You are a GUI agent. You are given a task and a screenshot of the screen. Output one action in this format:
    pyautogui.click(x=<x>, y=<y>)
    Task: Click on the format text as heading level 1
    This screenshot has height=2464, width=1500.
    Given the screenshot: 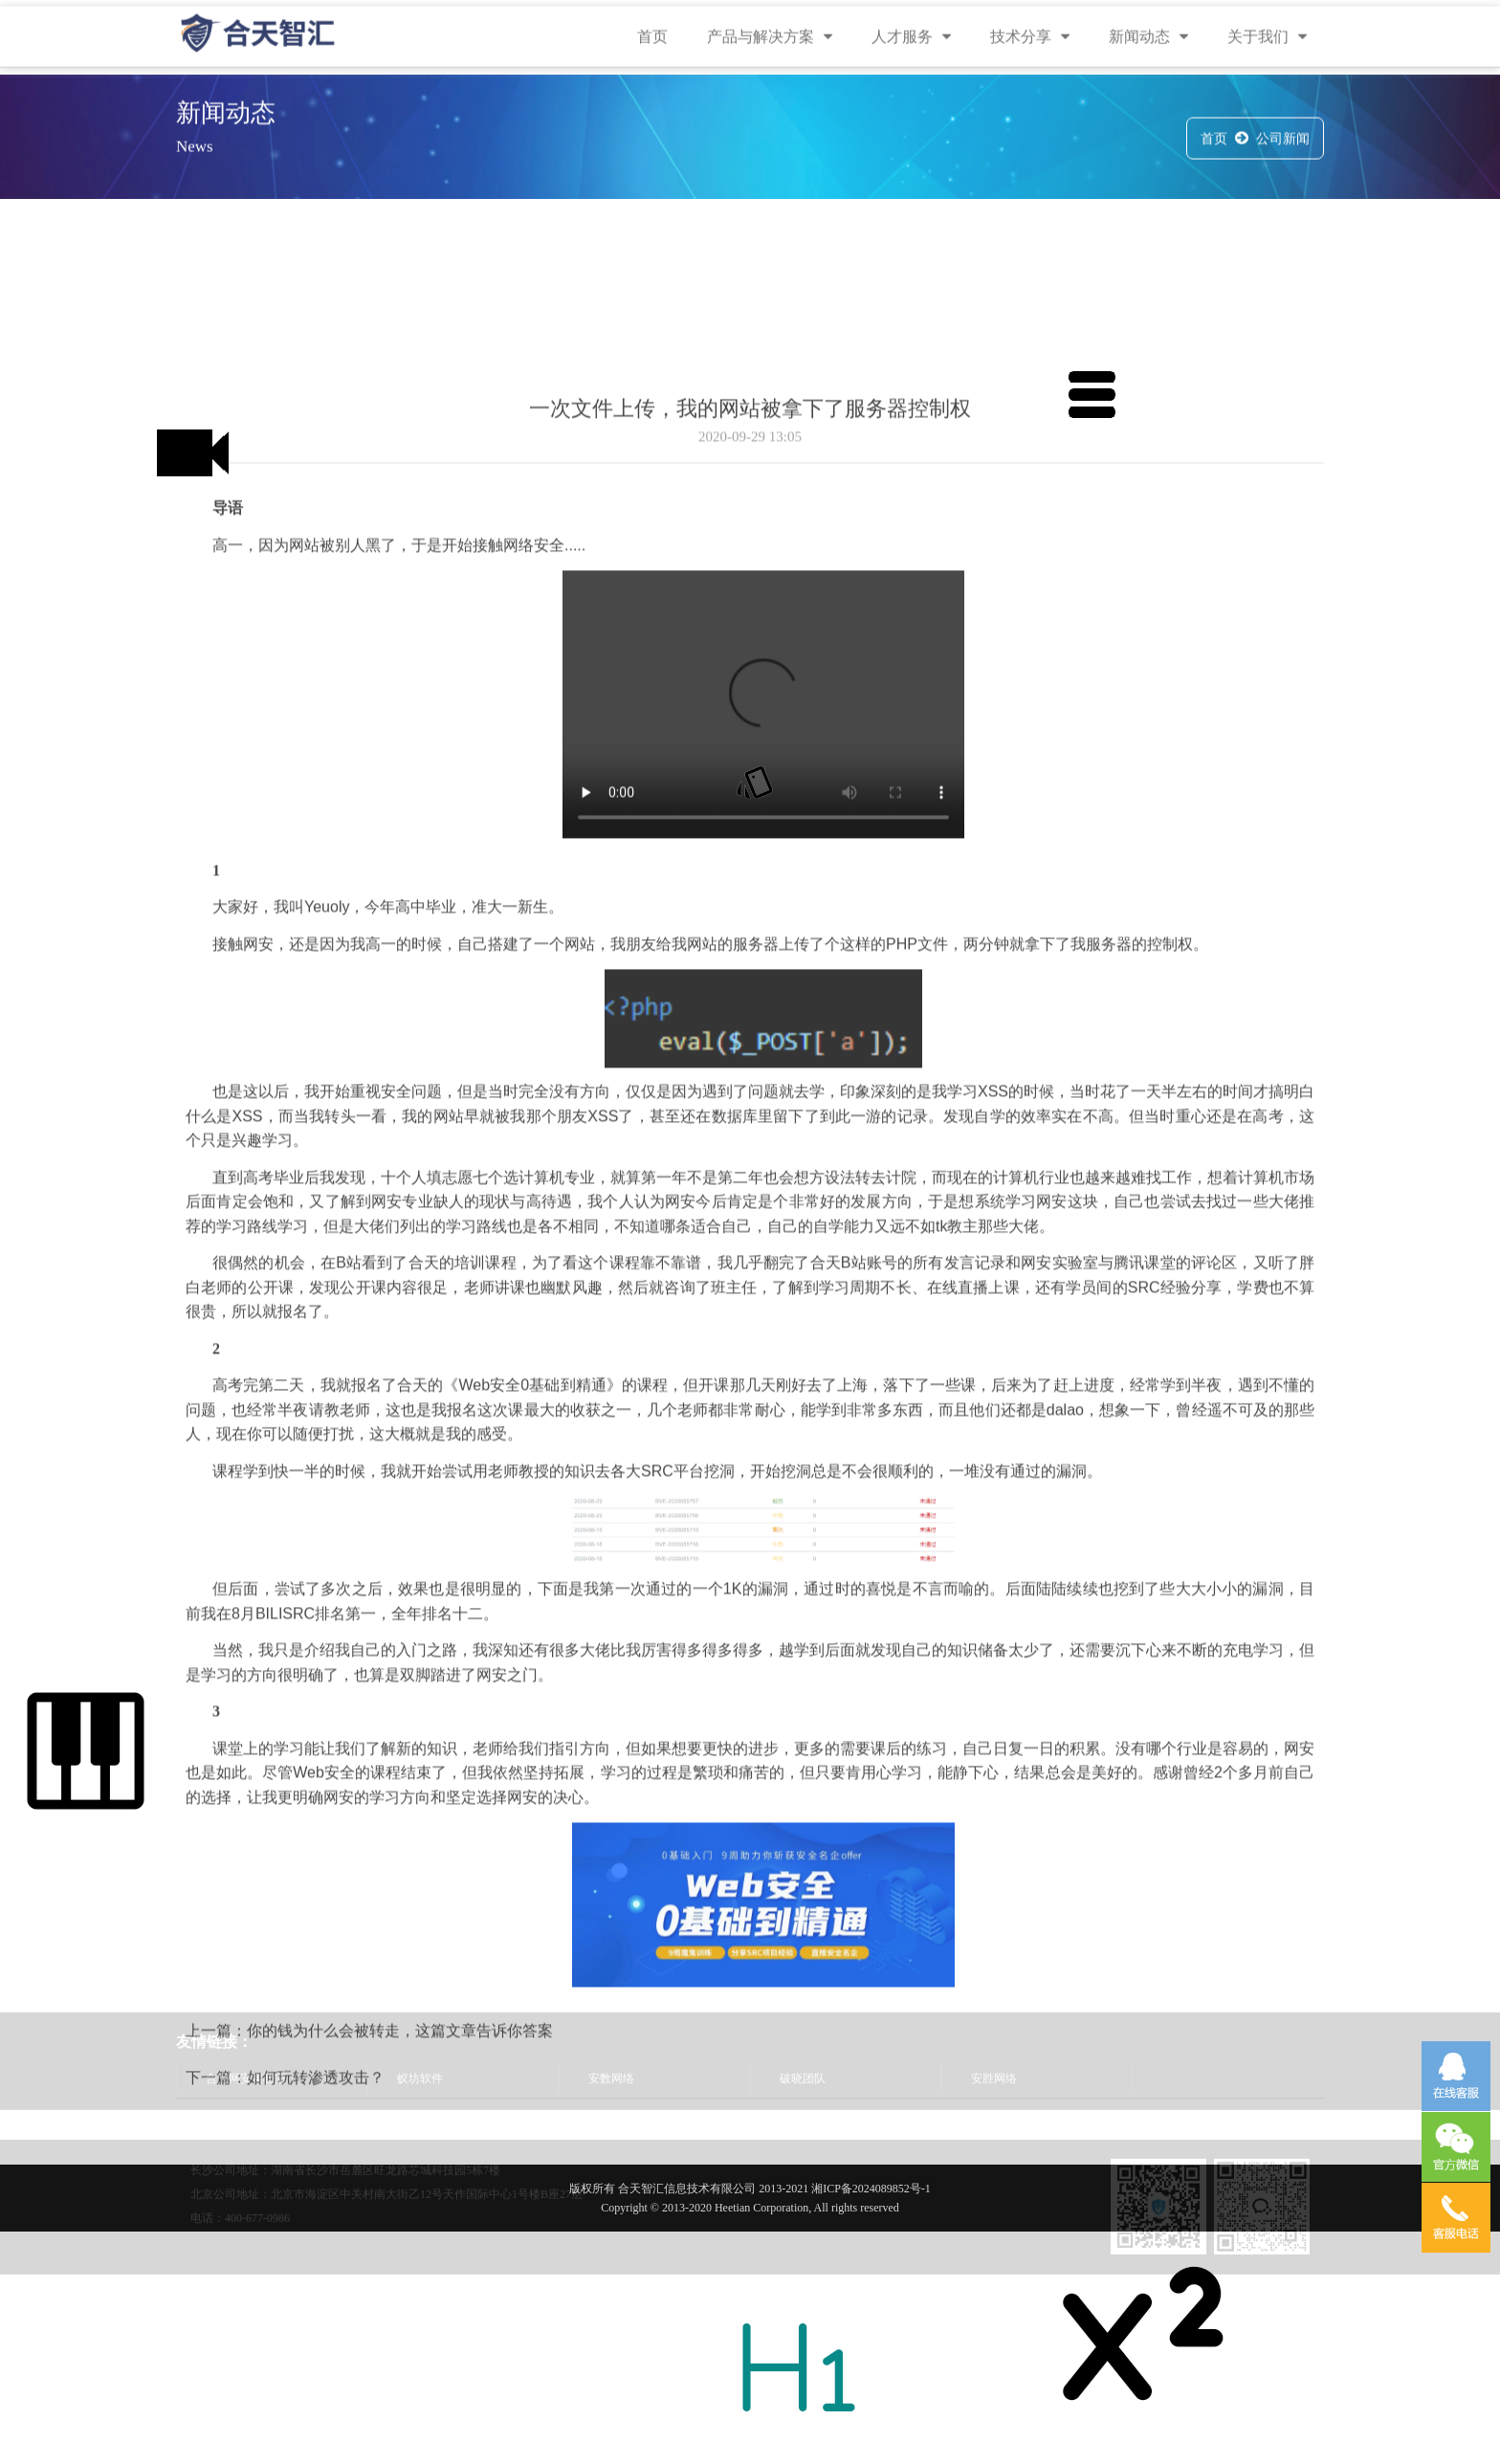 What is the action you would take?
    pyautogui.click(x=799, y=2367)
    